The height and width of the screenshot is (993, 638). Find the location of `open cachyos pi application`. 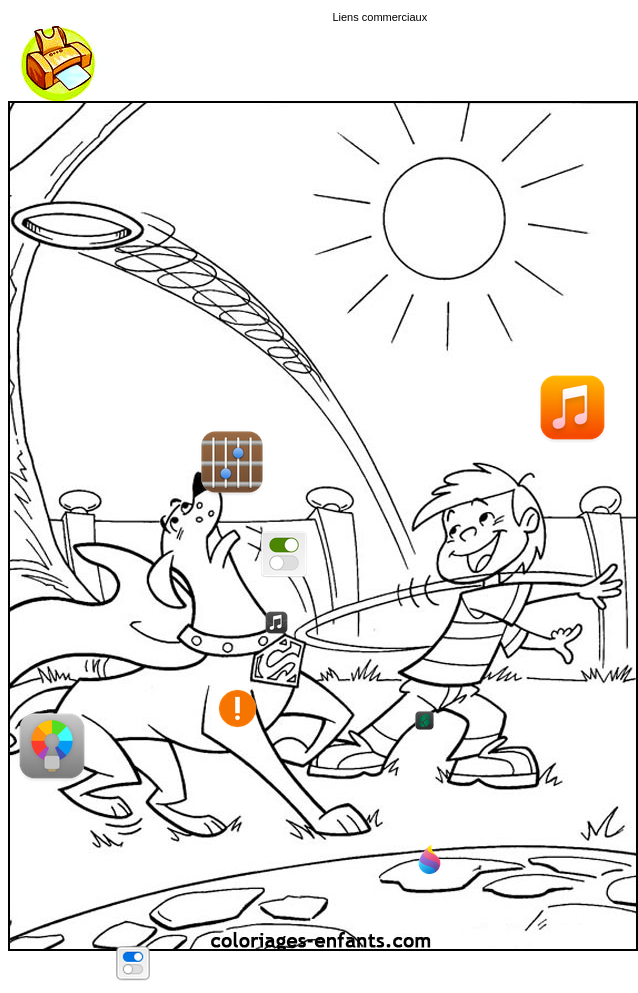

open cachyos pi application is located at coordinates (424, 720).